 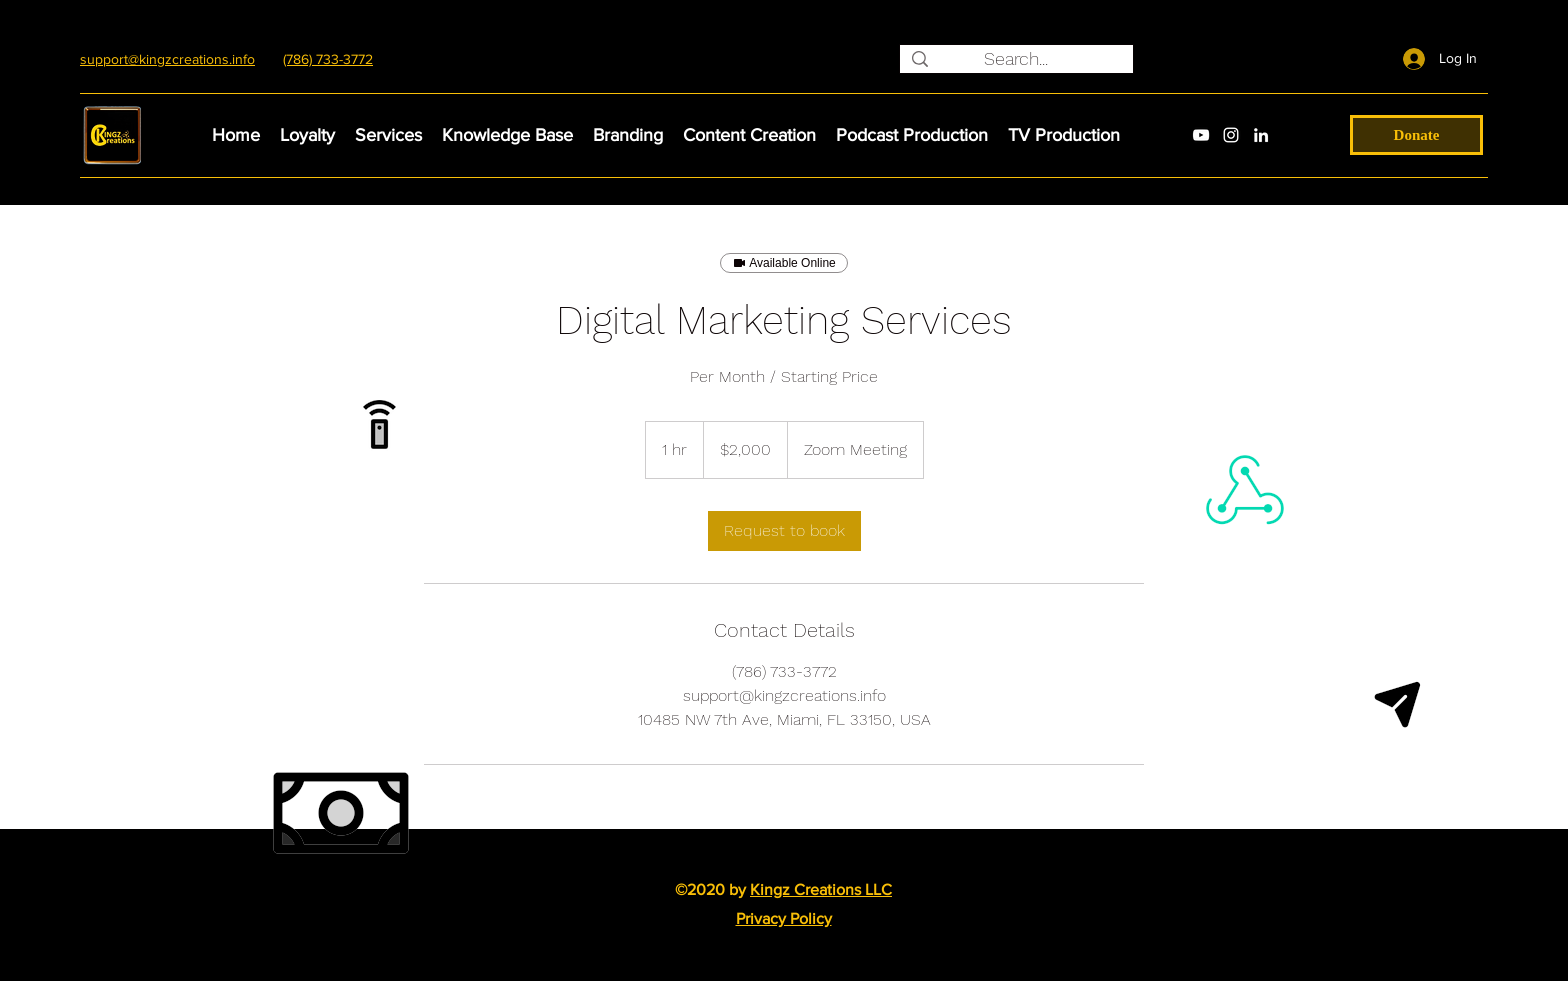 I want to click on access remote control settings, so click(x=379, y=425).